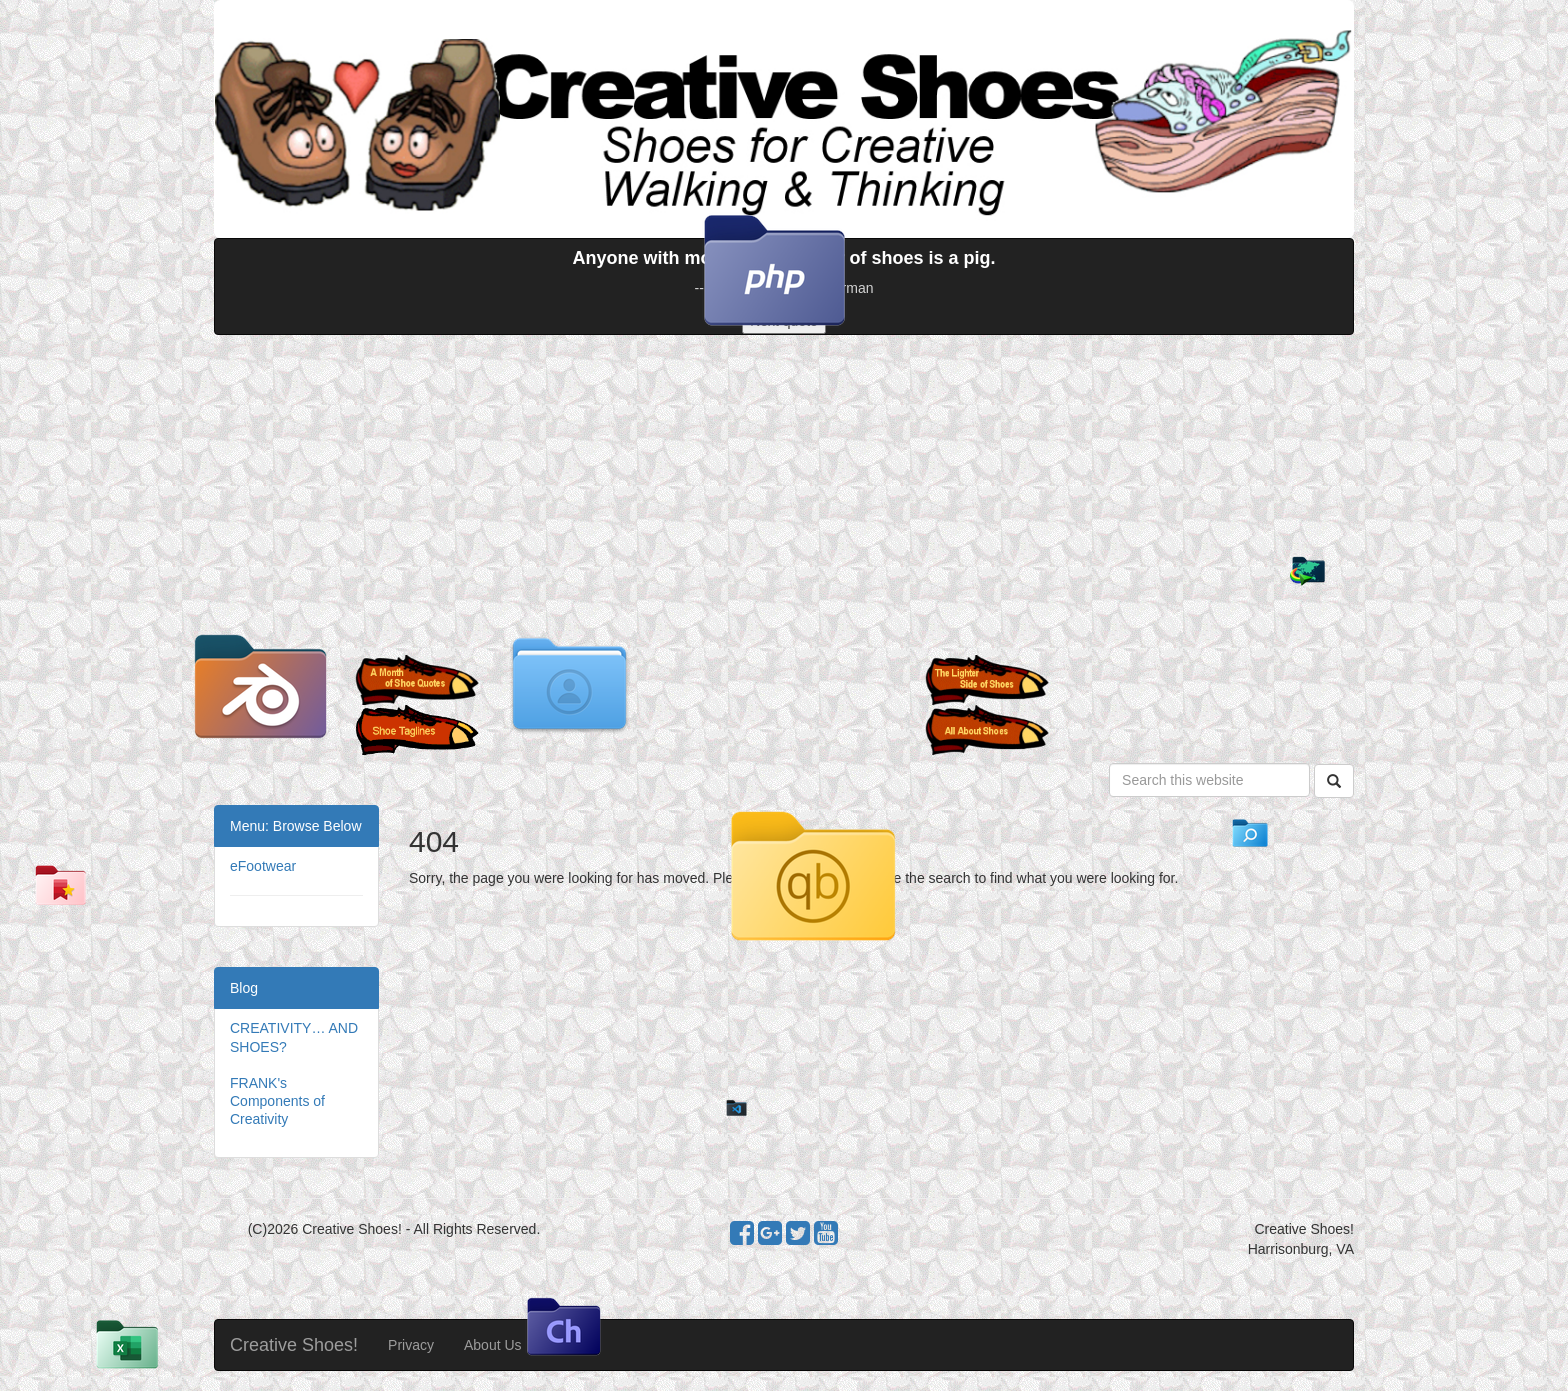  What do you see at coordinates (569, 683) in the screenshot?
I see `access the users folder on your mac` at bounding box center [569, 683].